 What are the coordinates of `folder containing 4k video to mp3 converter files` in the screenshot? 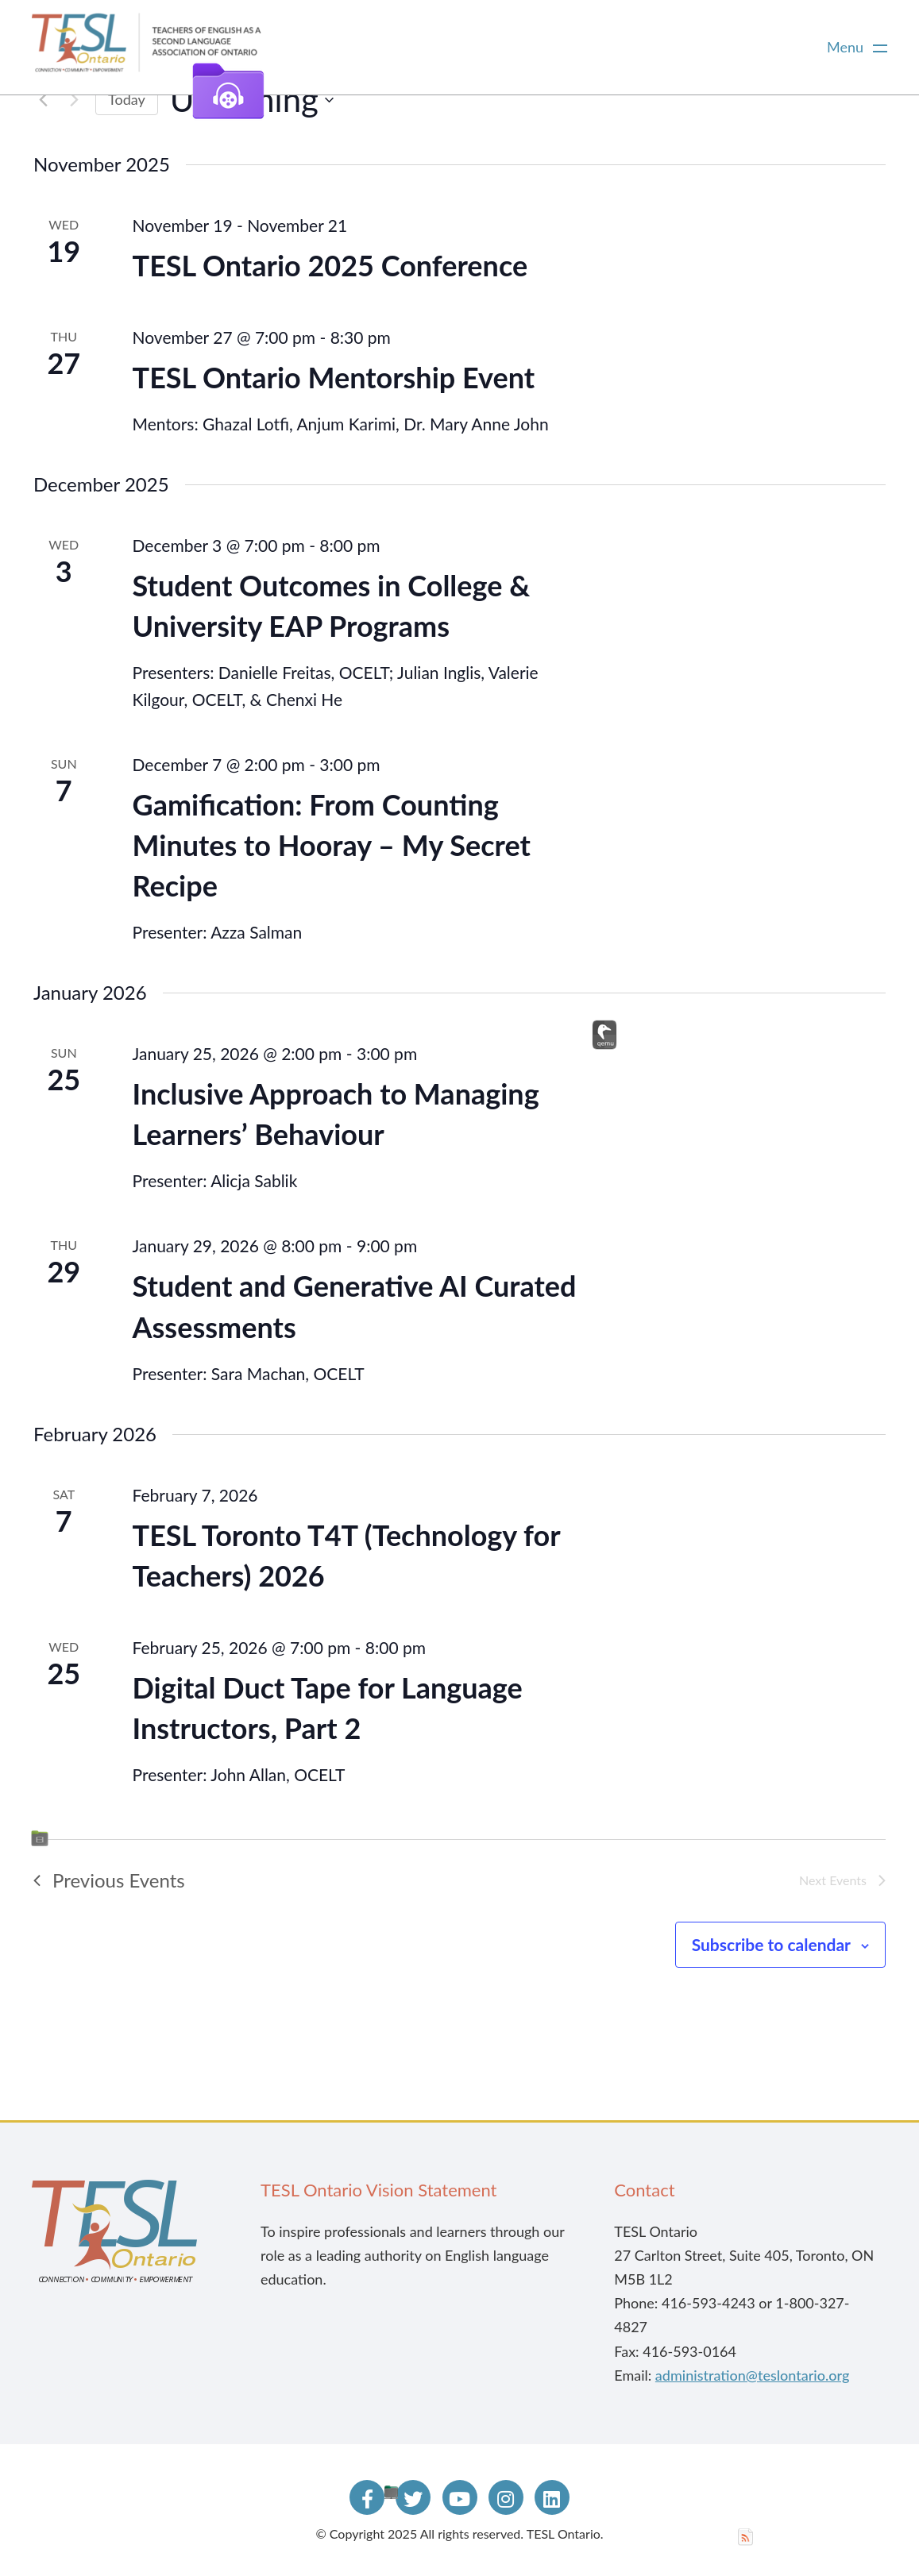 It's located at (228, 93).